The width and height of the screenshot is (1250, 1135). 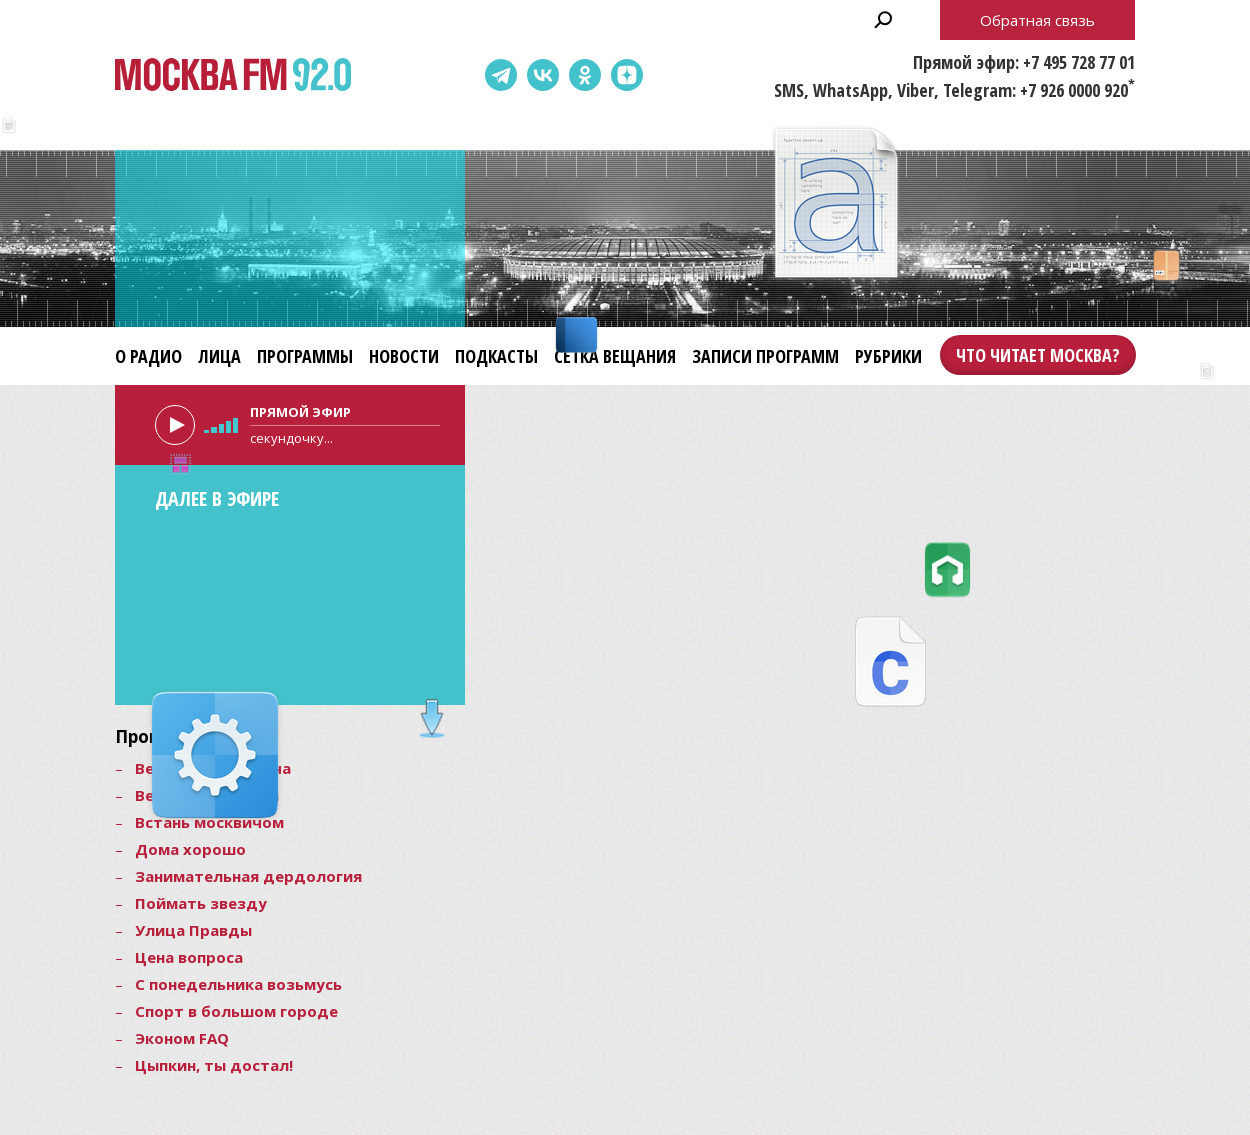 What do you see at coordinates (1166, 265) in the screenshot?
I see `open package manager application` at bounding box center [1166, 265].